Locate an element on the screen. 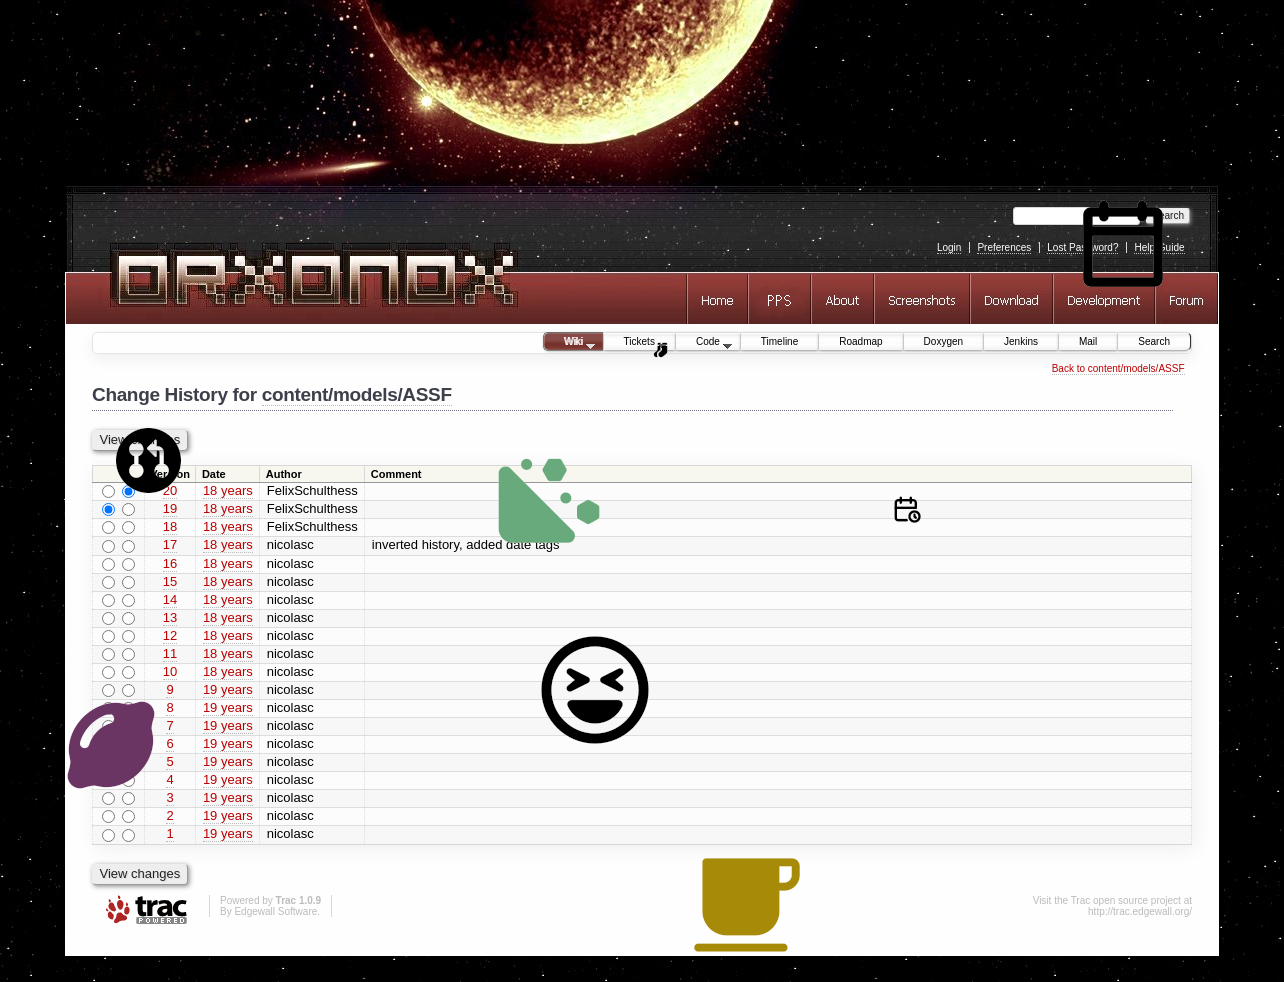 Image resolution: width=1284 pixels, height=982 pixels. react with a laughing emoji is located at coordinates (595, 690).